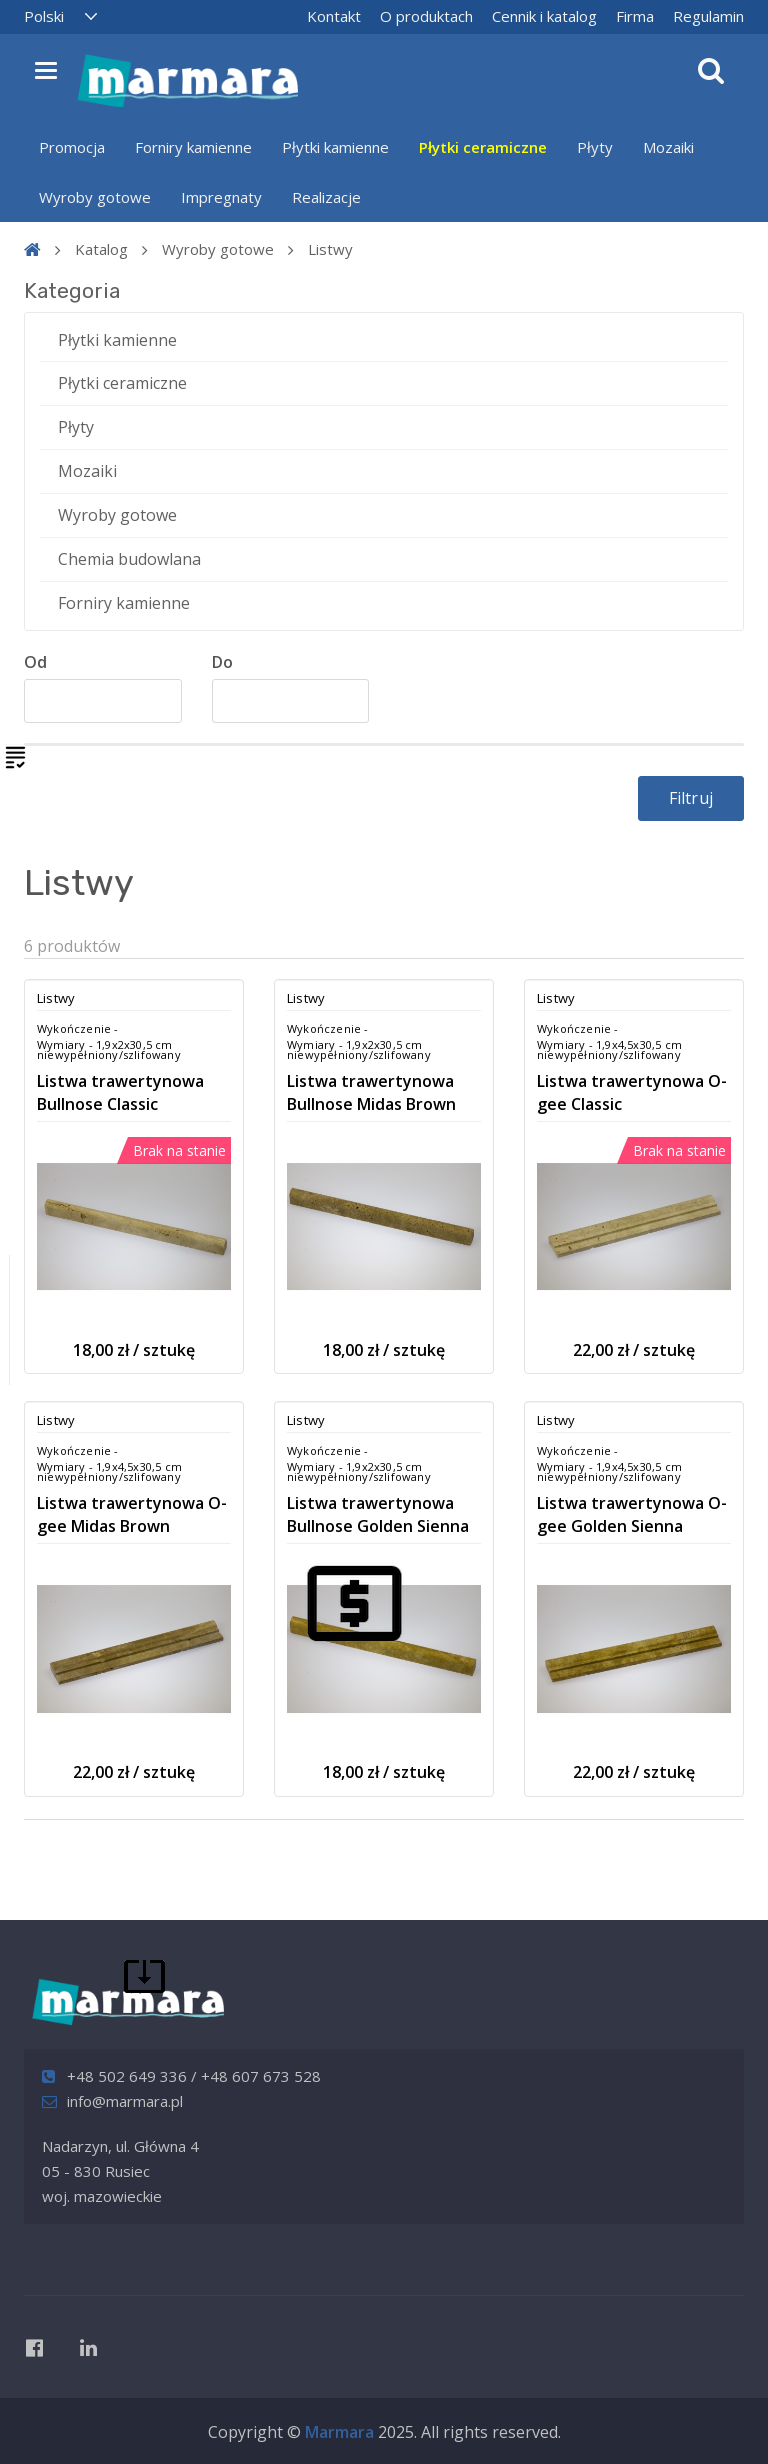  Describe the element at coordinates (354, 1603) in the screenshot. I see `find nearby ATMs or cash machines` at that location.